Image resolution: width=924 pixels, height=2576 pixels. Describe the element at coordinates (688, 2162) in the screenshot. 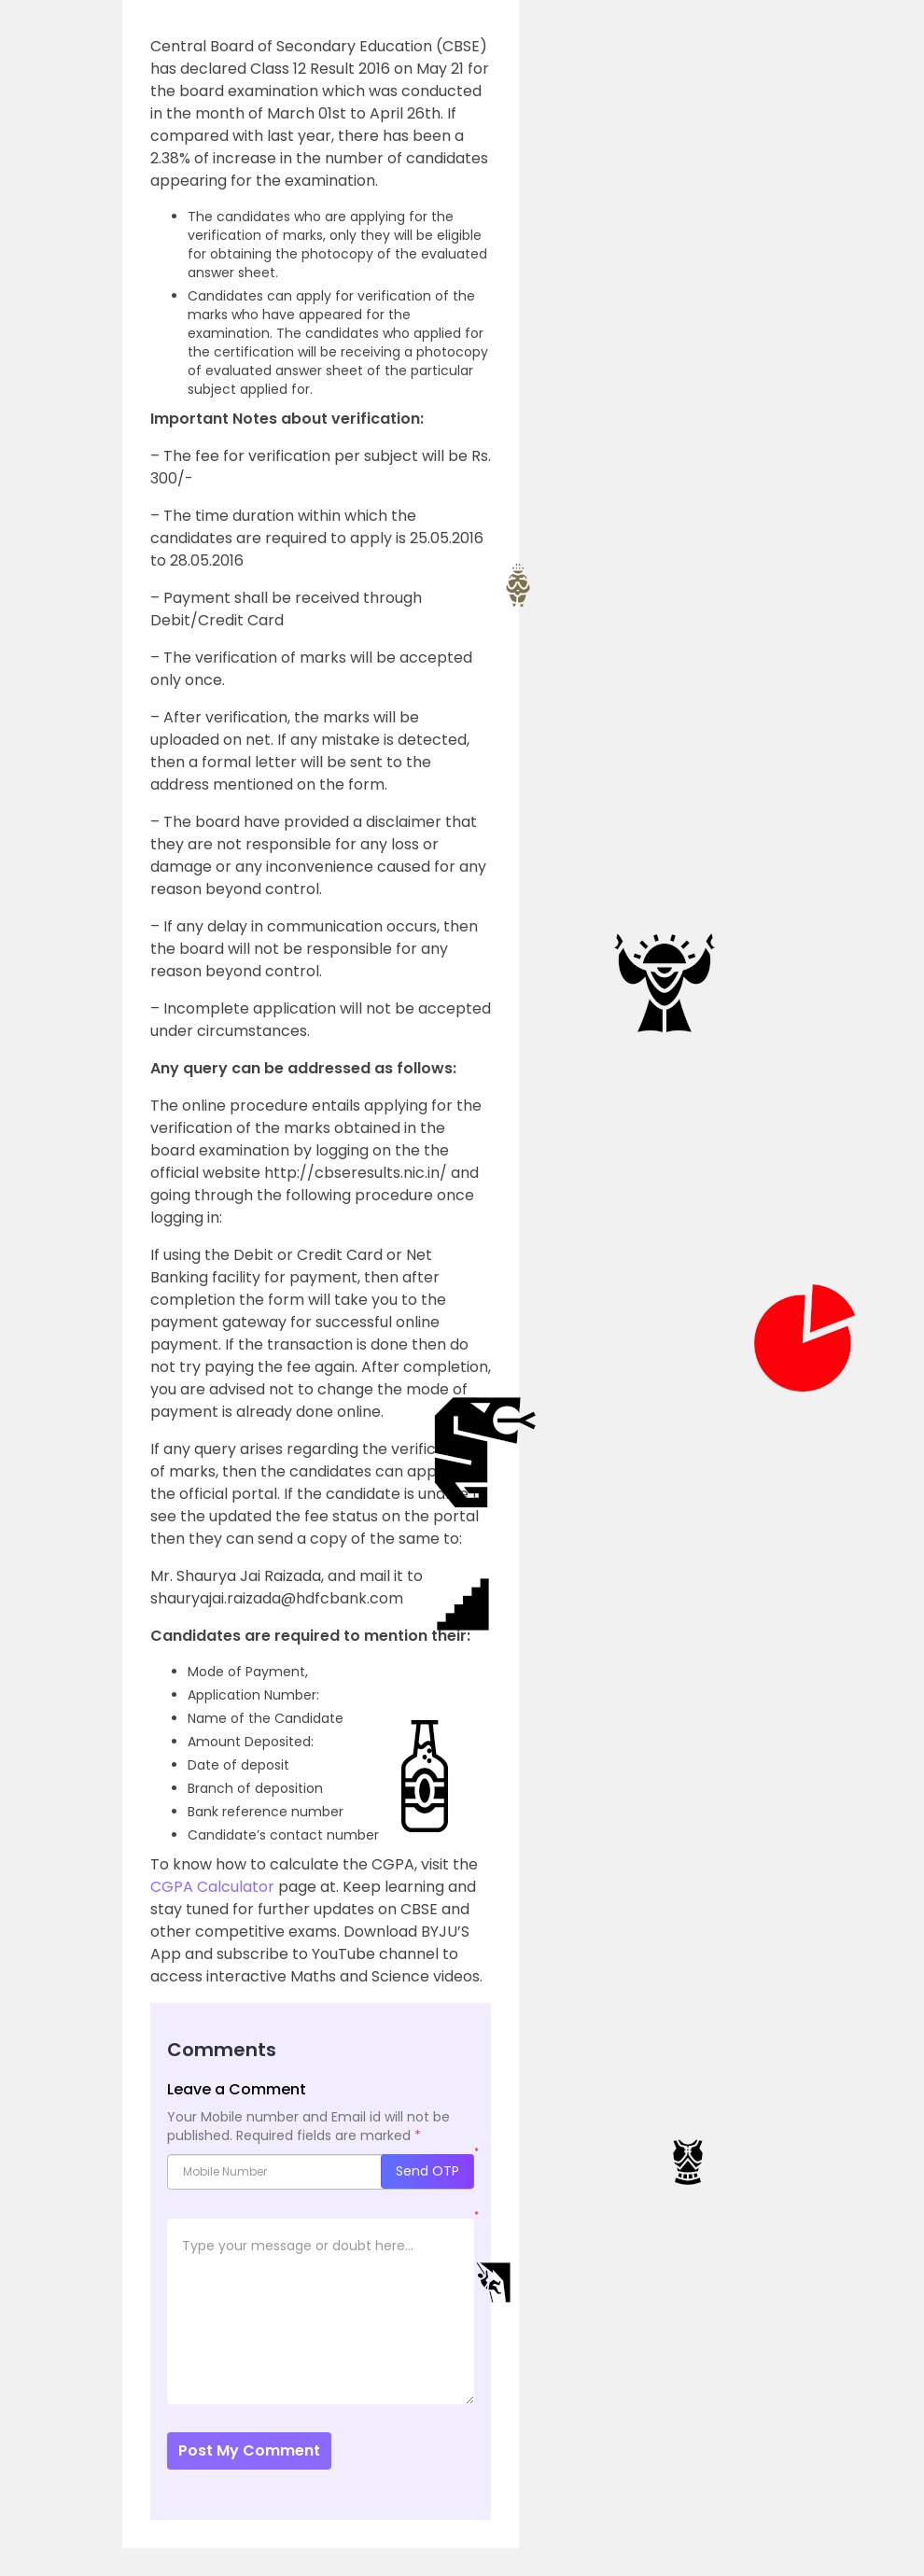

I see `equip leather armor to your character` at that location.